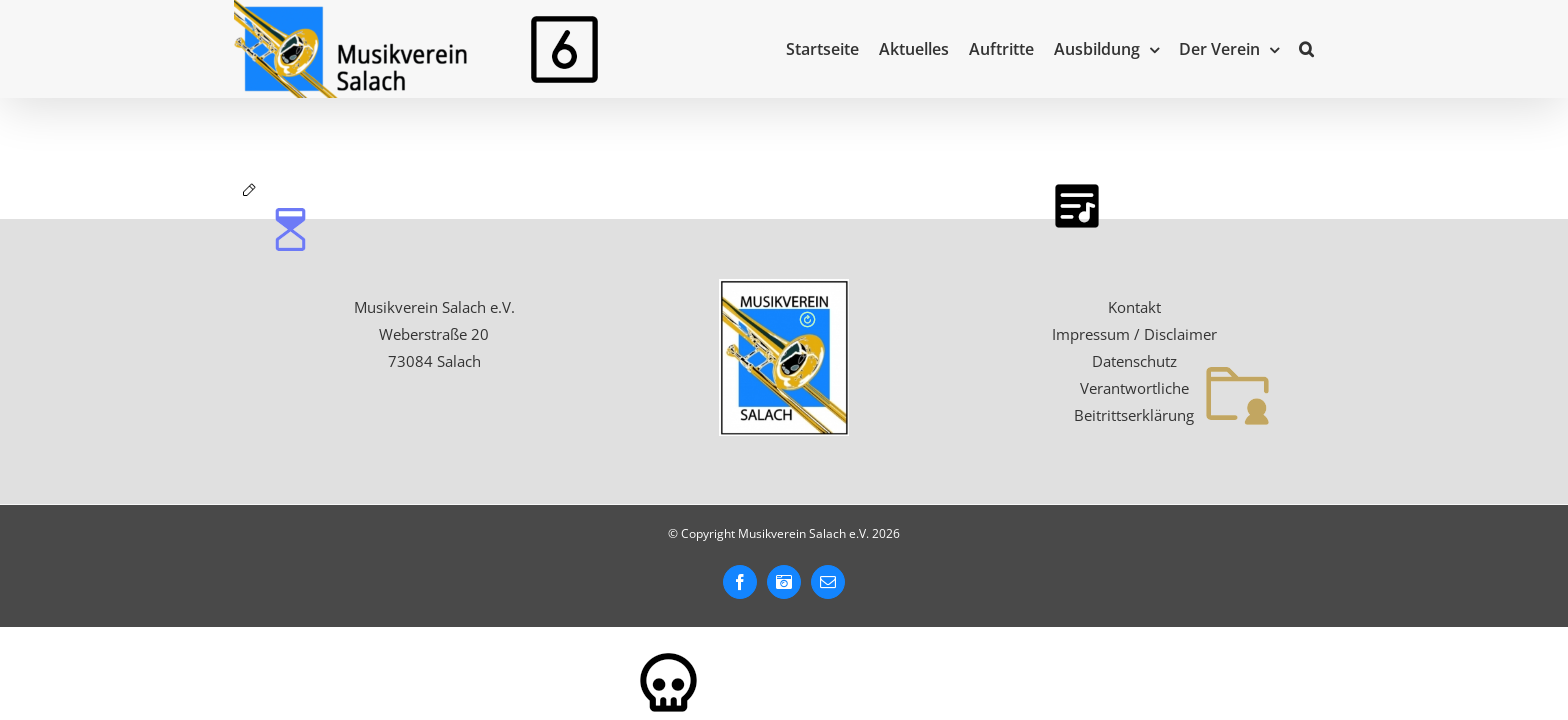 The height and width of the screenshot is (720, 1568). What do you see at coordinates (807, 319) in the screenshot?
I see `refresh or reload content` at bounding box center [807, 319].